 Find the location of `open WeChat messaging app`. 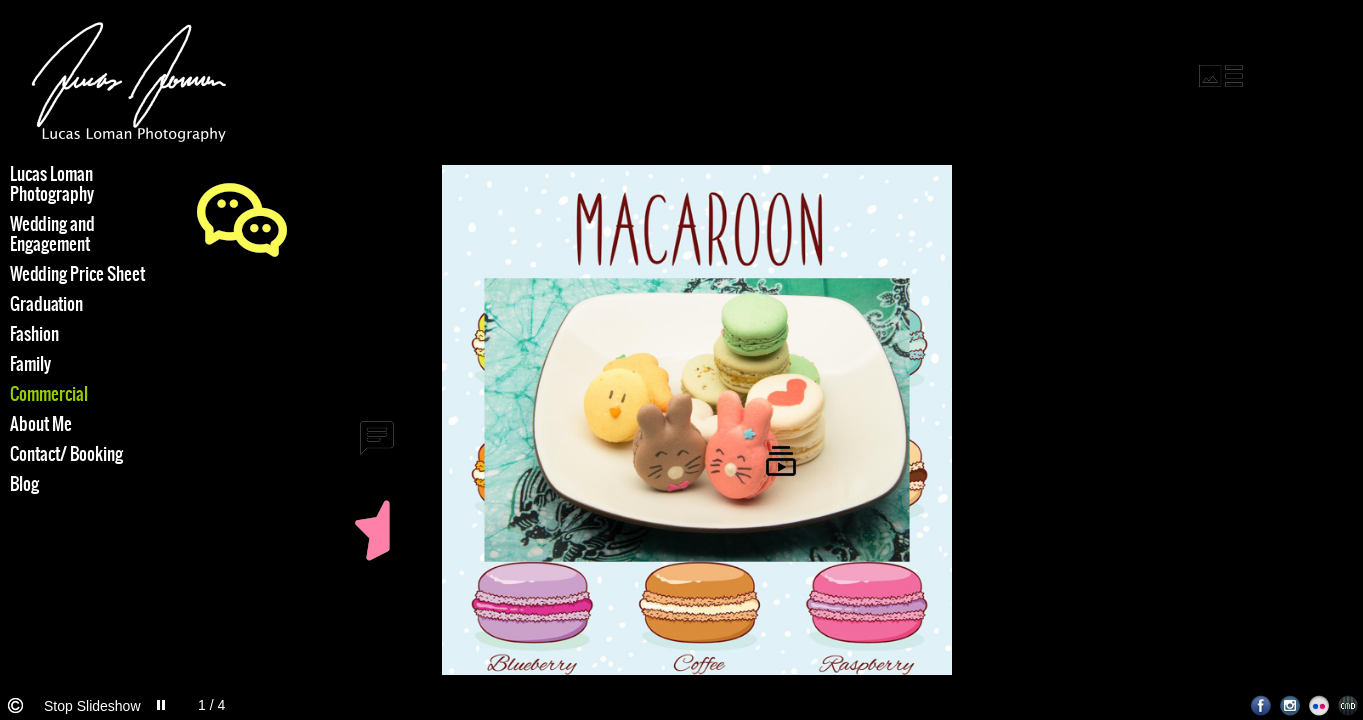

open WeChat messaging app is located at coordinates (242, 220).